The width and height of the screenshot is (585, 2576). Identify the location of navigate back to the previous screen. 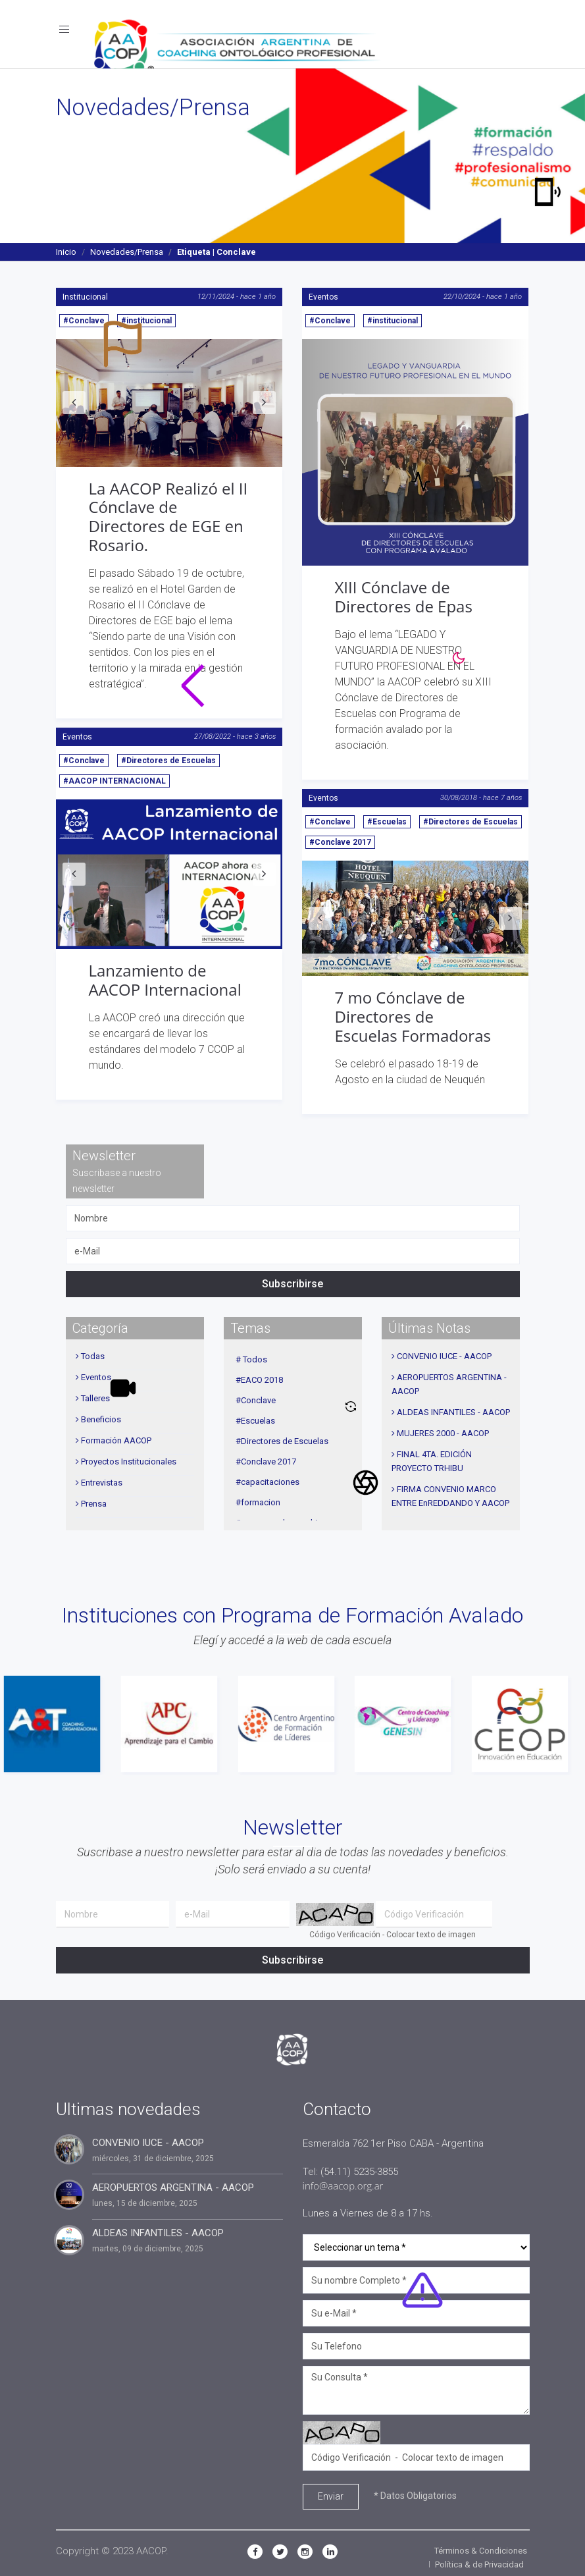
(194, 685).